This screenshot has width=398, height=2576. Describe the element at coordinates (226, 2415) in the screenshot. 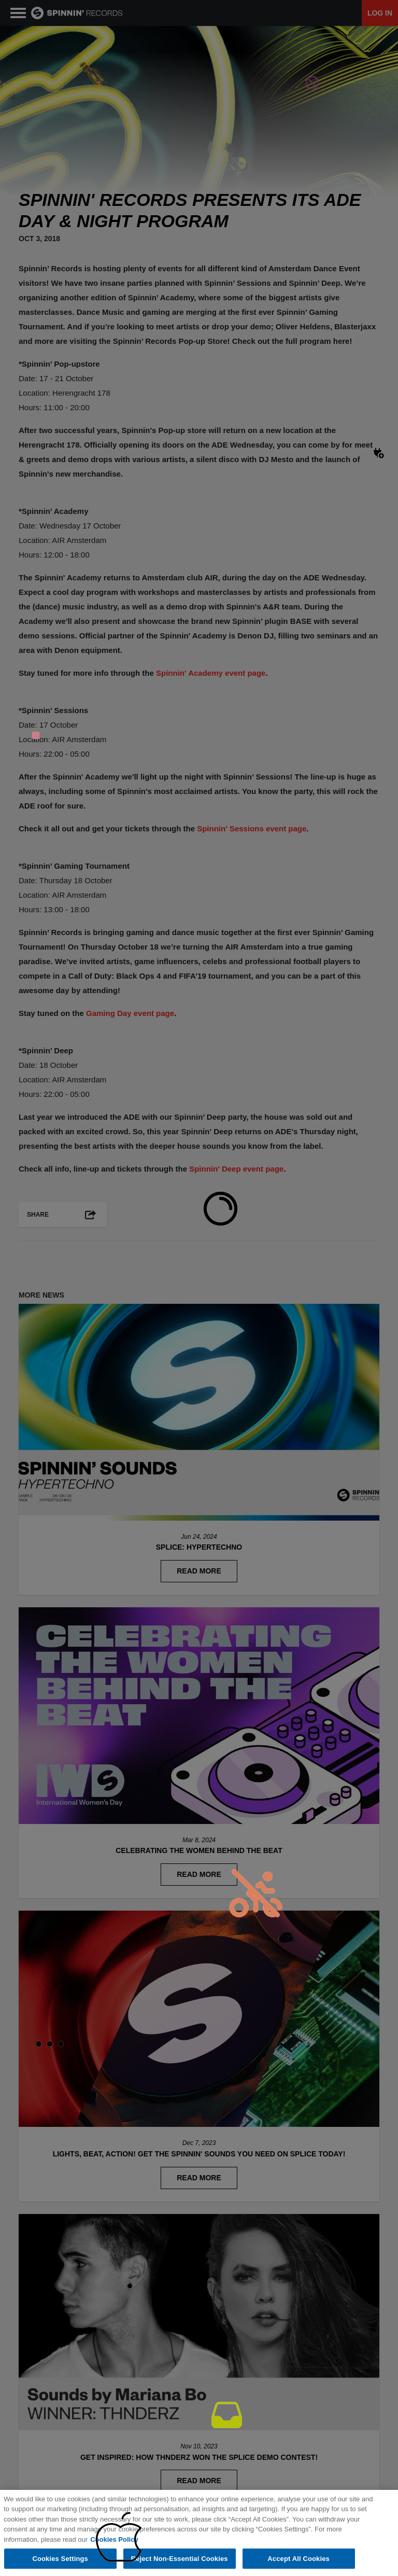

I see `view your inbox messages` at that location.